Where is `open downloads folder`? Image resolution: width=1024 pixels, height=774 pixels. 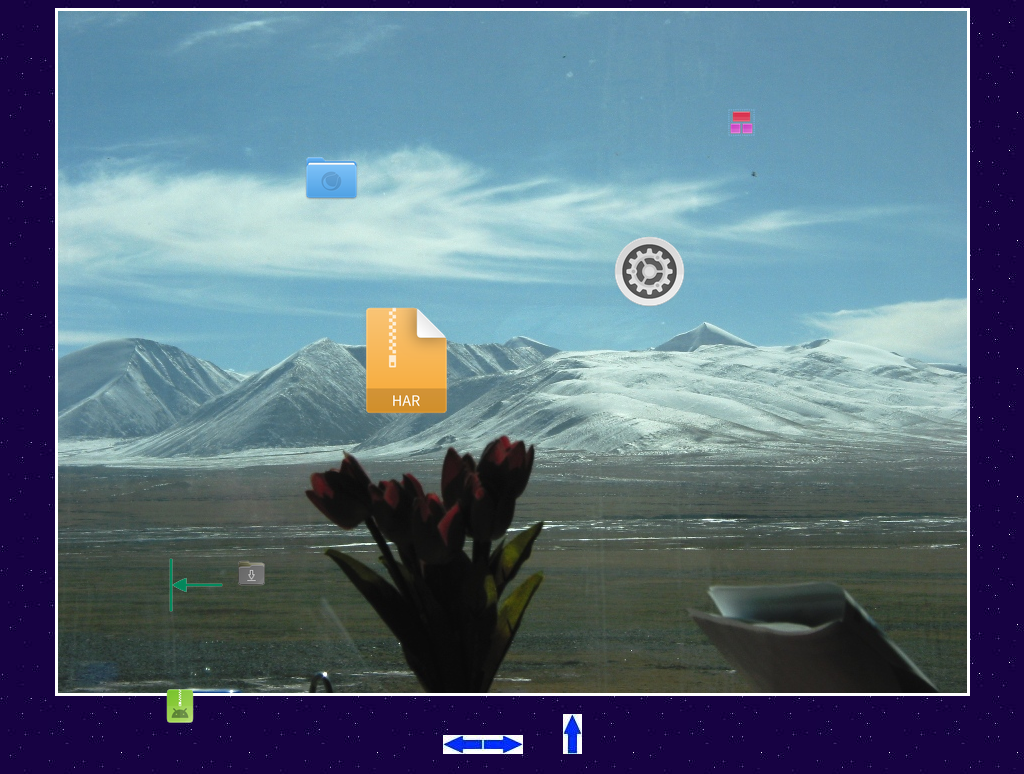
open downloads folder is located at coordinates (251, 572).